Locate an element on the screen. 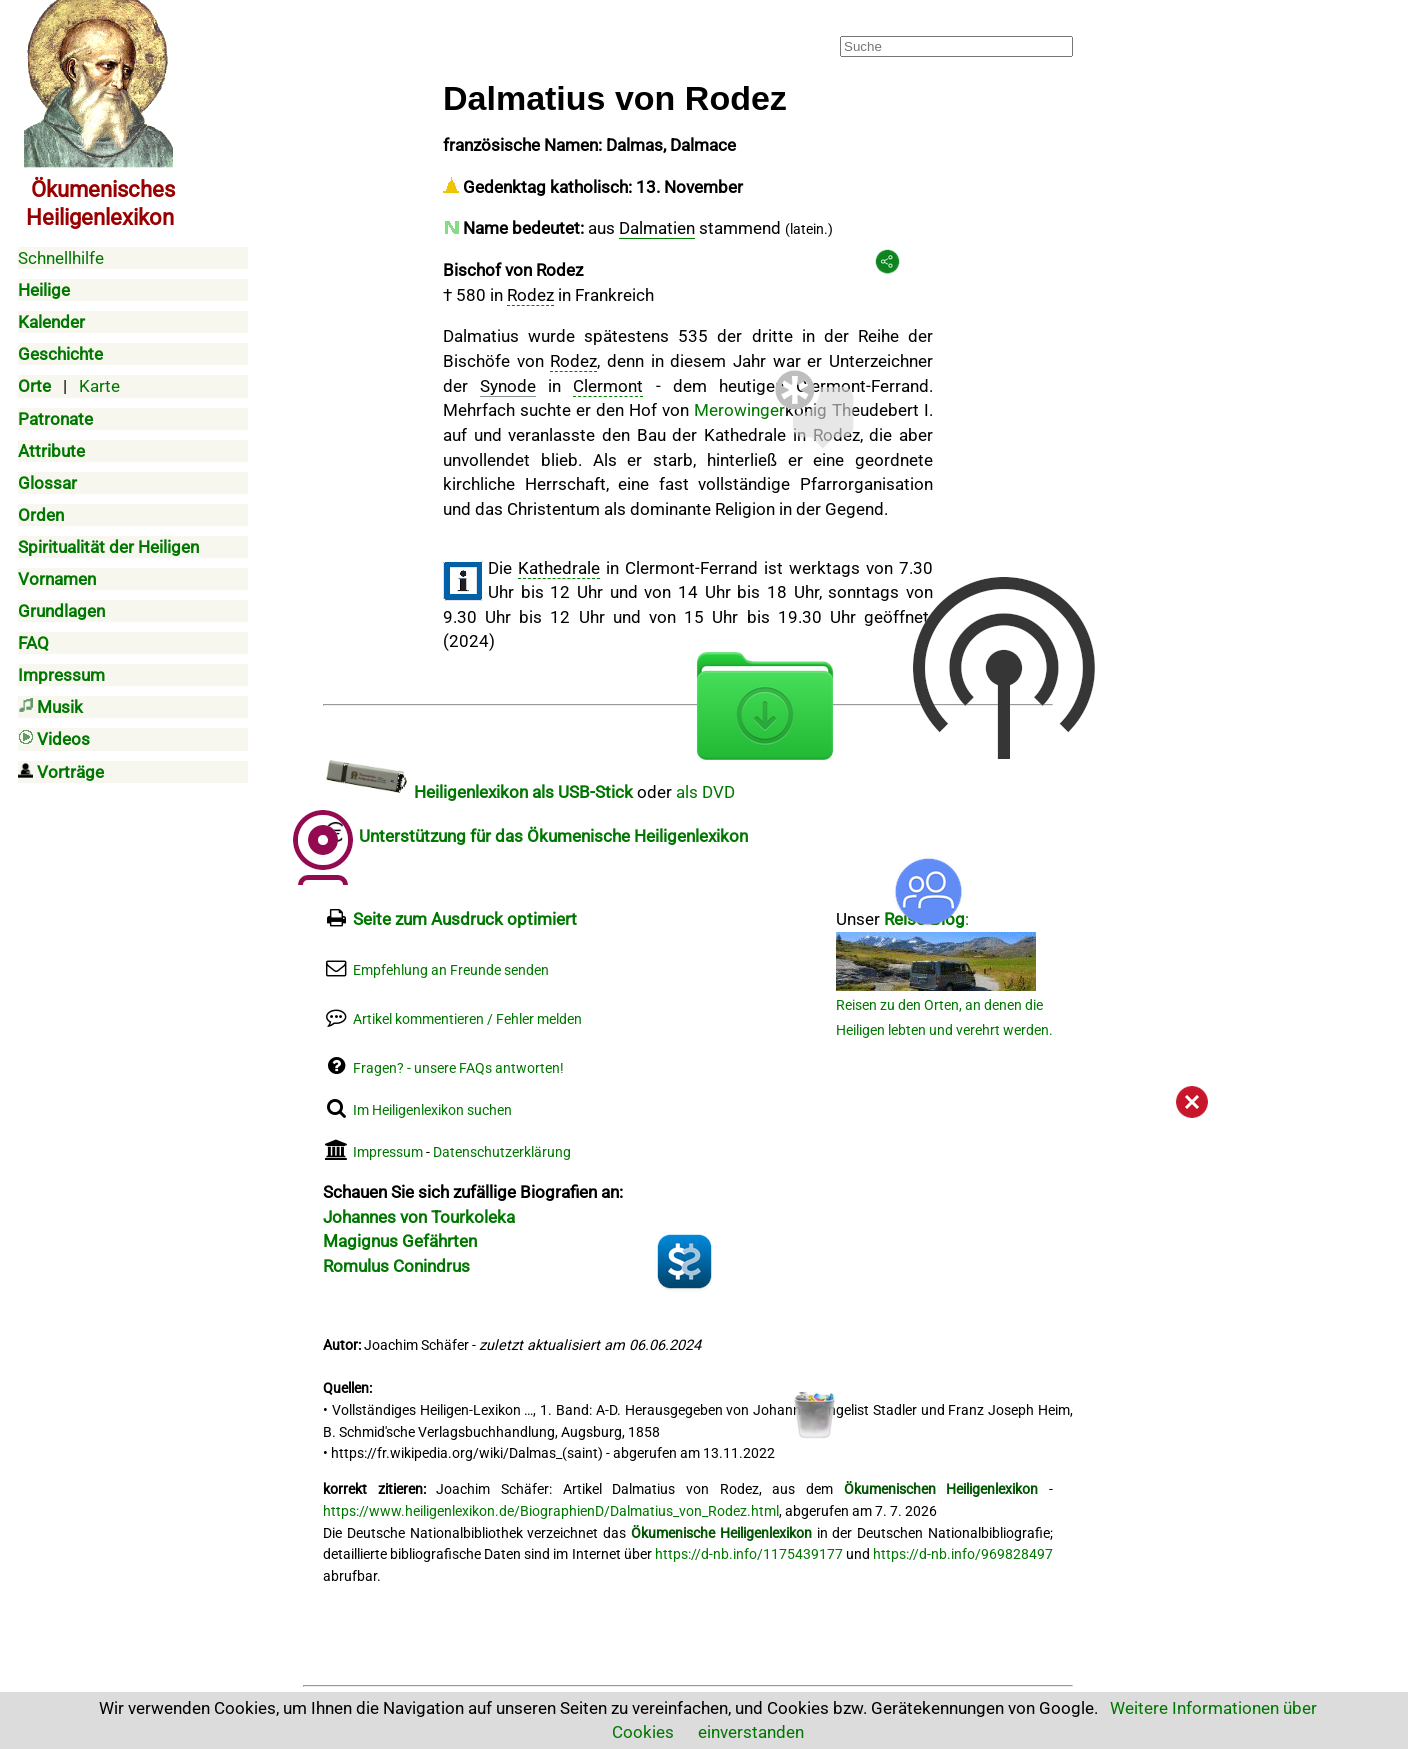 The height and width of the screenshot is (1749, 1408). configure notification settings is located at coordinates (814, 409).